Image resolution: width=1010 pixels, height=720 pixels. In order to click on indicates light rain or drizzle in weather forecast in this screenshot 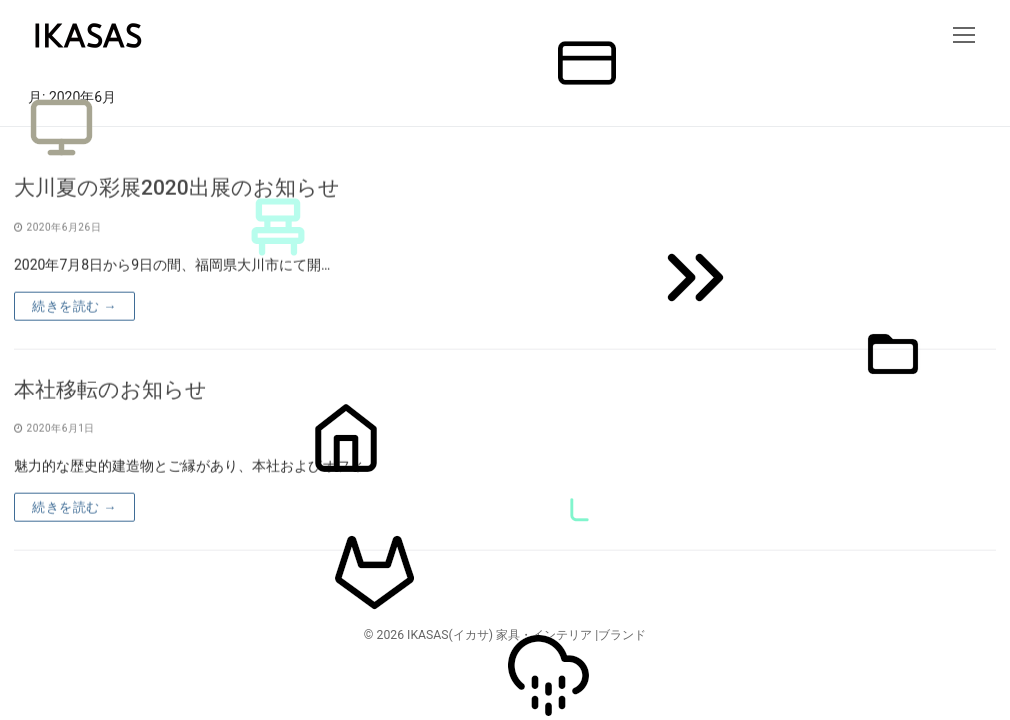, I will do `click(548, 675)`.